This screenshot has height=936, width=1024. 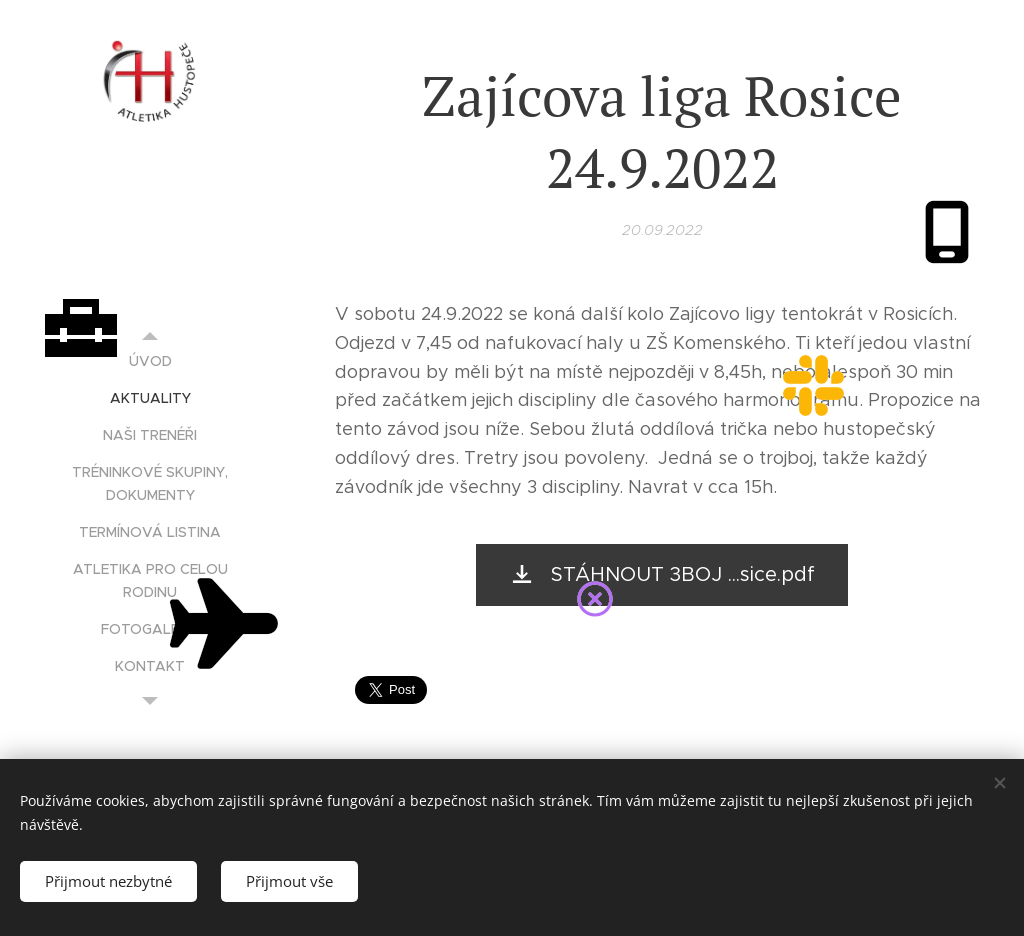 What do you see at coordinates (595, 599) in the screenshot?
I see `close or dismiss a dialog` at bounding box center [595, 599].